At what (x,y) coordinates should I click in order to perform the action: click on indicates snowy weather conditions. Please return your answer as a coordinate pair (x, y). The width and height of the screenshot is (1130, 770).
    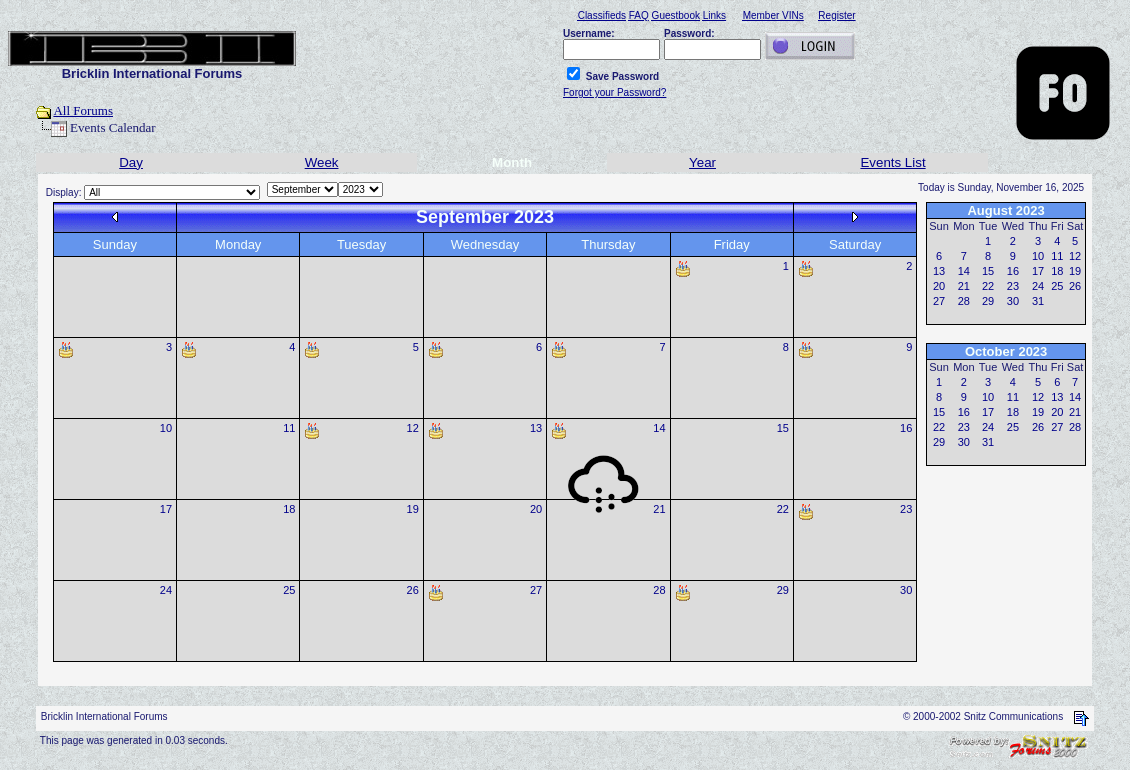
    Looking at the image, I should click on (602, 481).